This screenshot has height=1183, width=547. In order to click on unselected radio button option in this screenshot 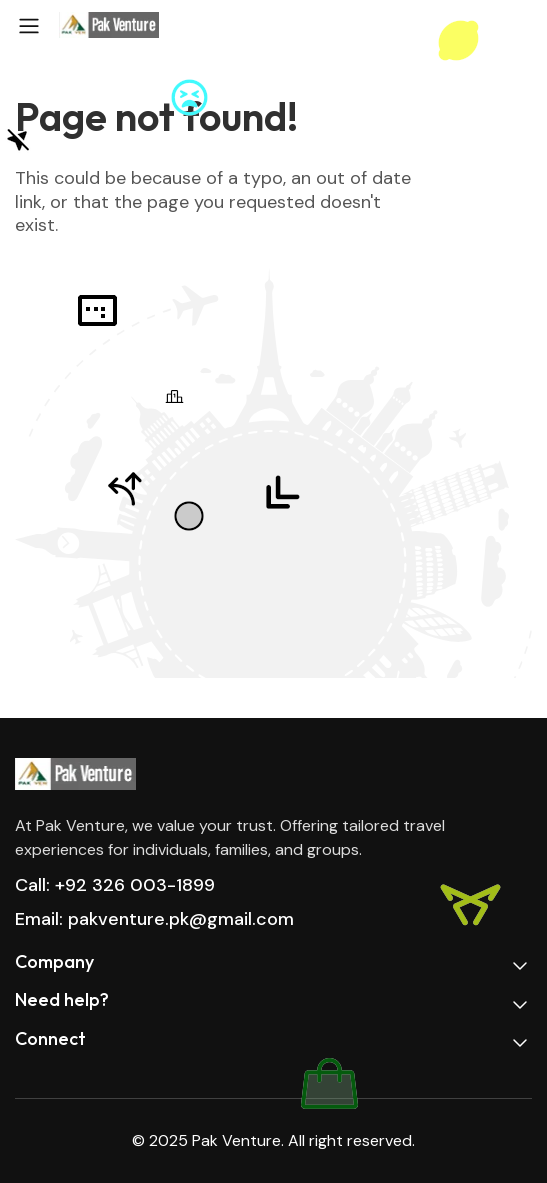, I will do `click(189, 516)`.